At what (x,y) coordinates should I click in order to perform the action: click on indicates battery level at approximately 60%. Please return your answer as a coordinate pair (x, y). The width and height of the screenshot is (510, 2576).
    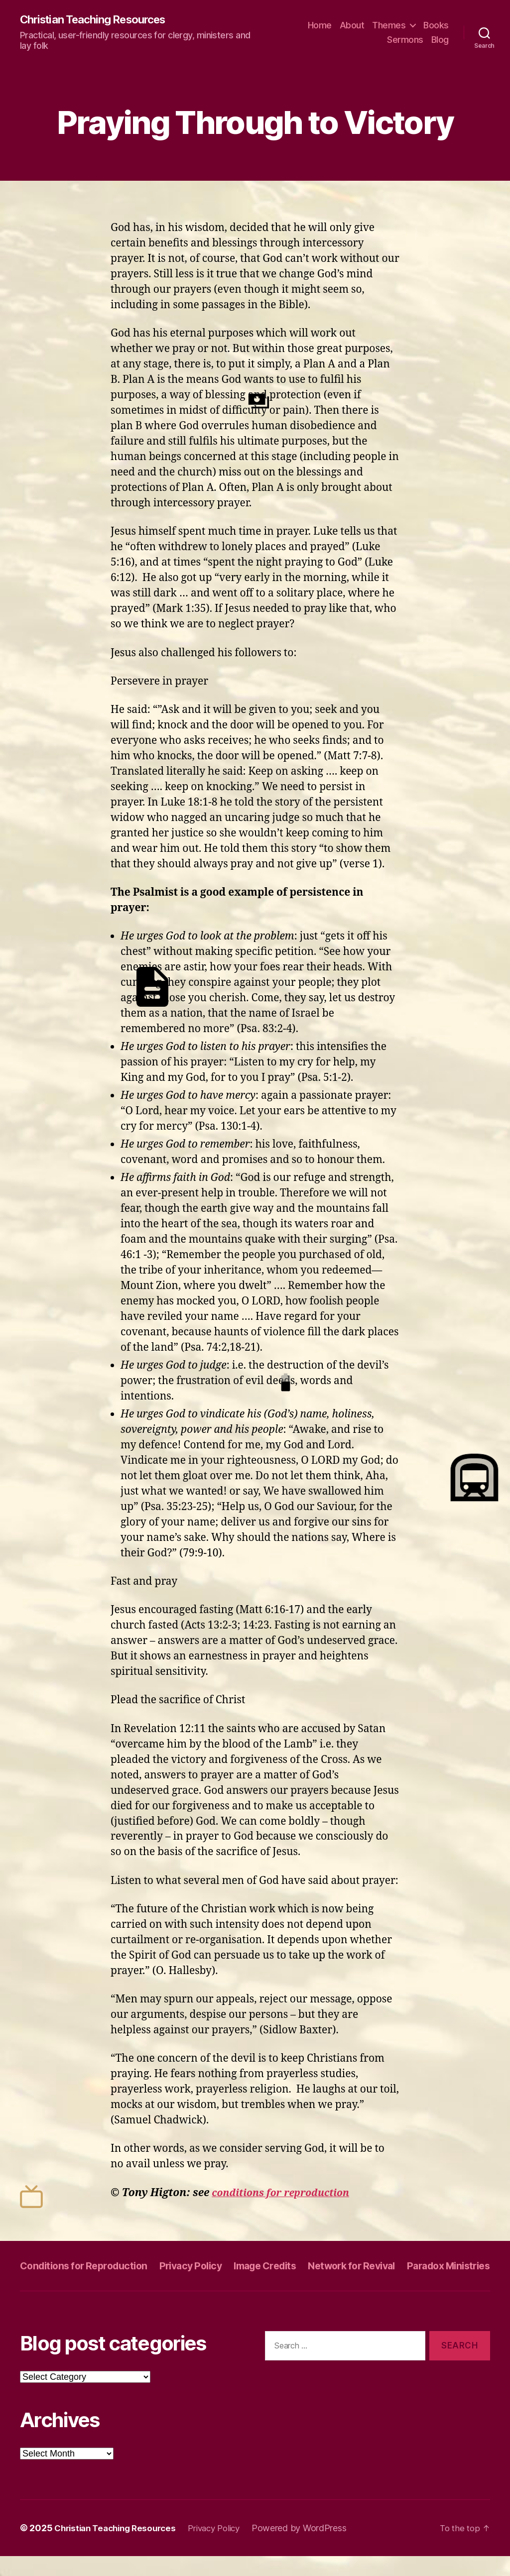
    Looking at the image, I should click on (285, 1382).